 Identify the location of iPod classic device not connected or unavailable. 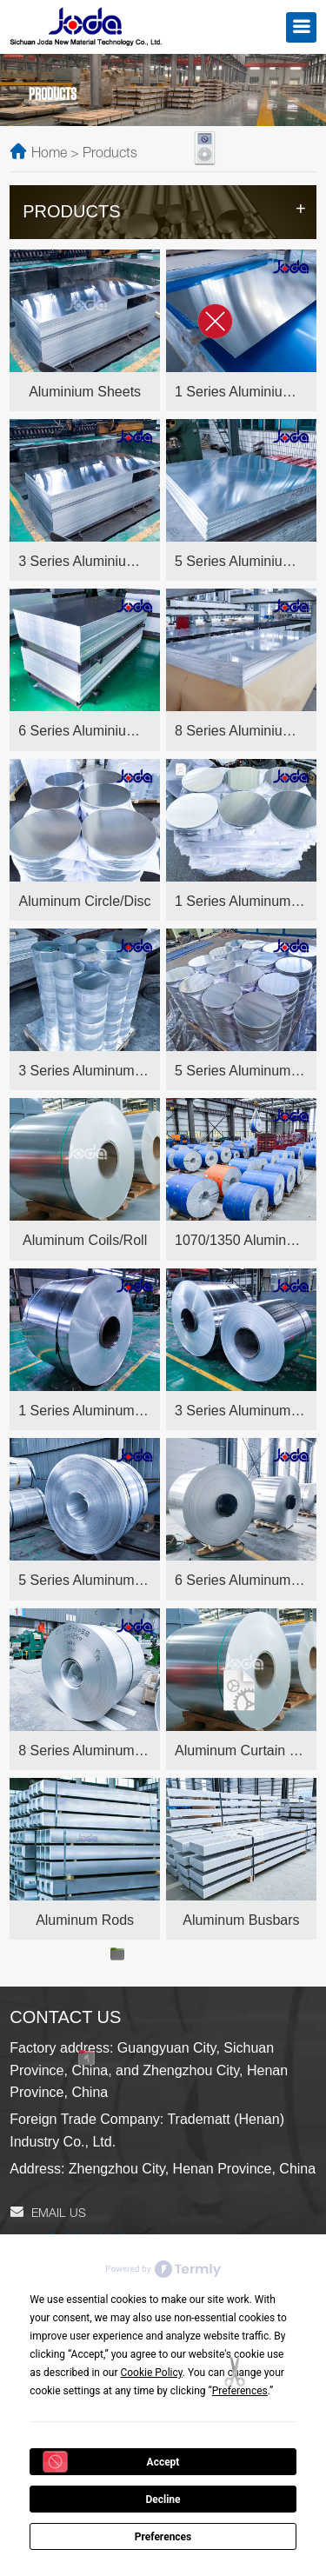
(204, 148).